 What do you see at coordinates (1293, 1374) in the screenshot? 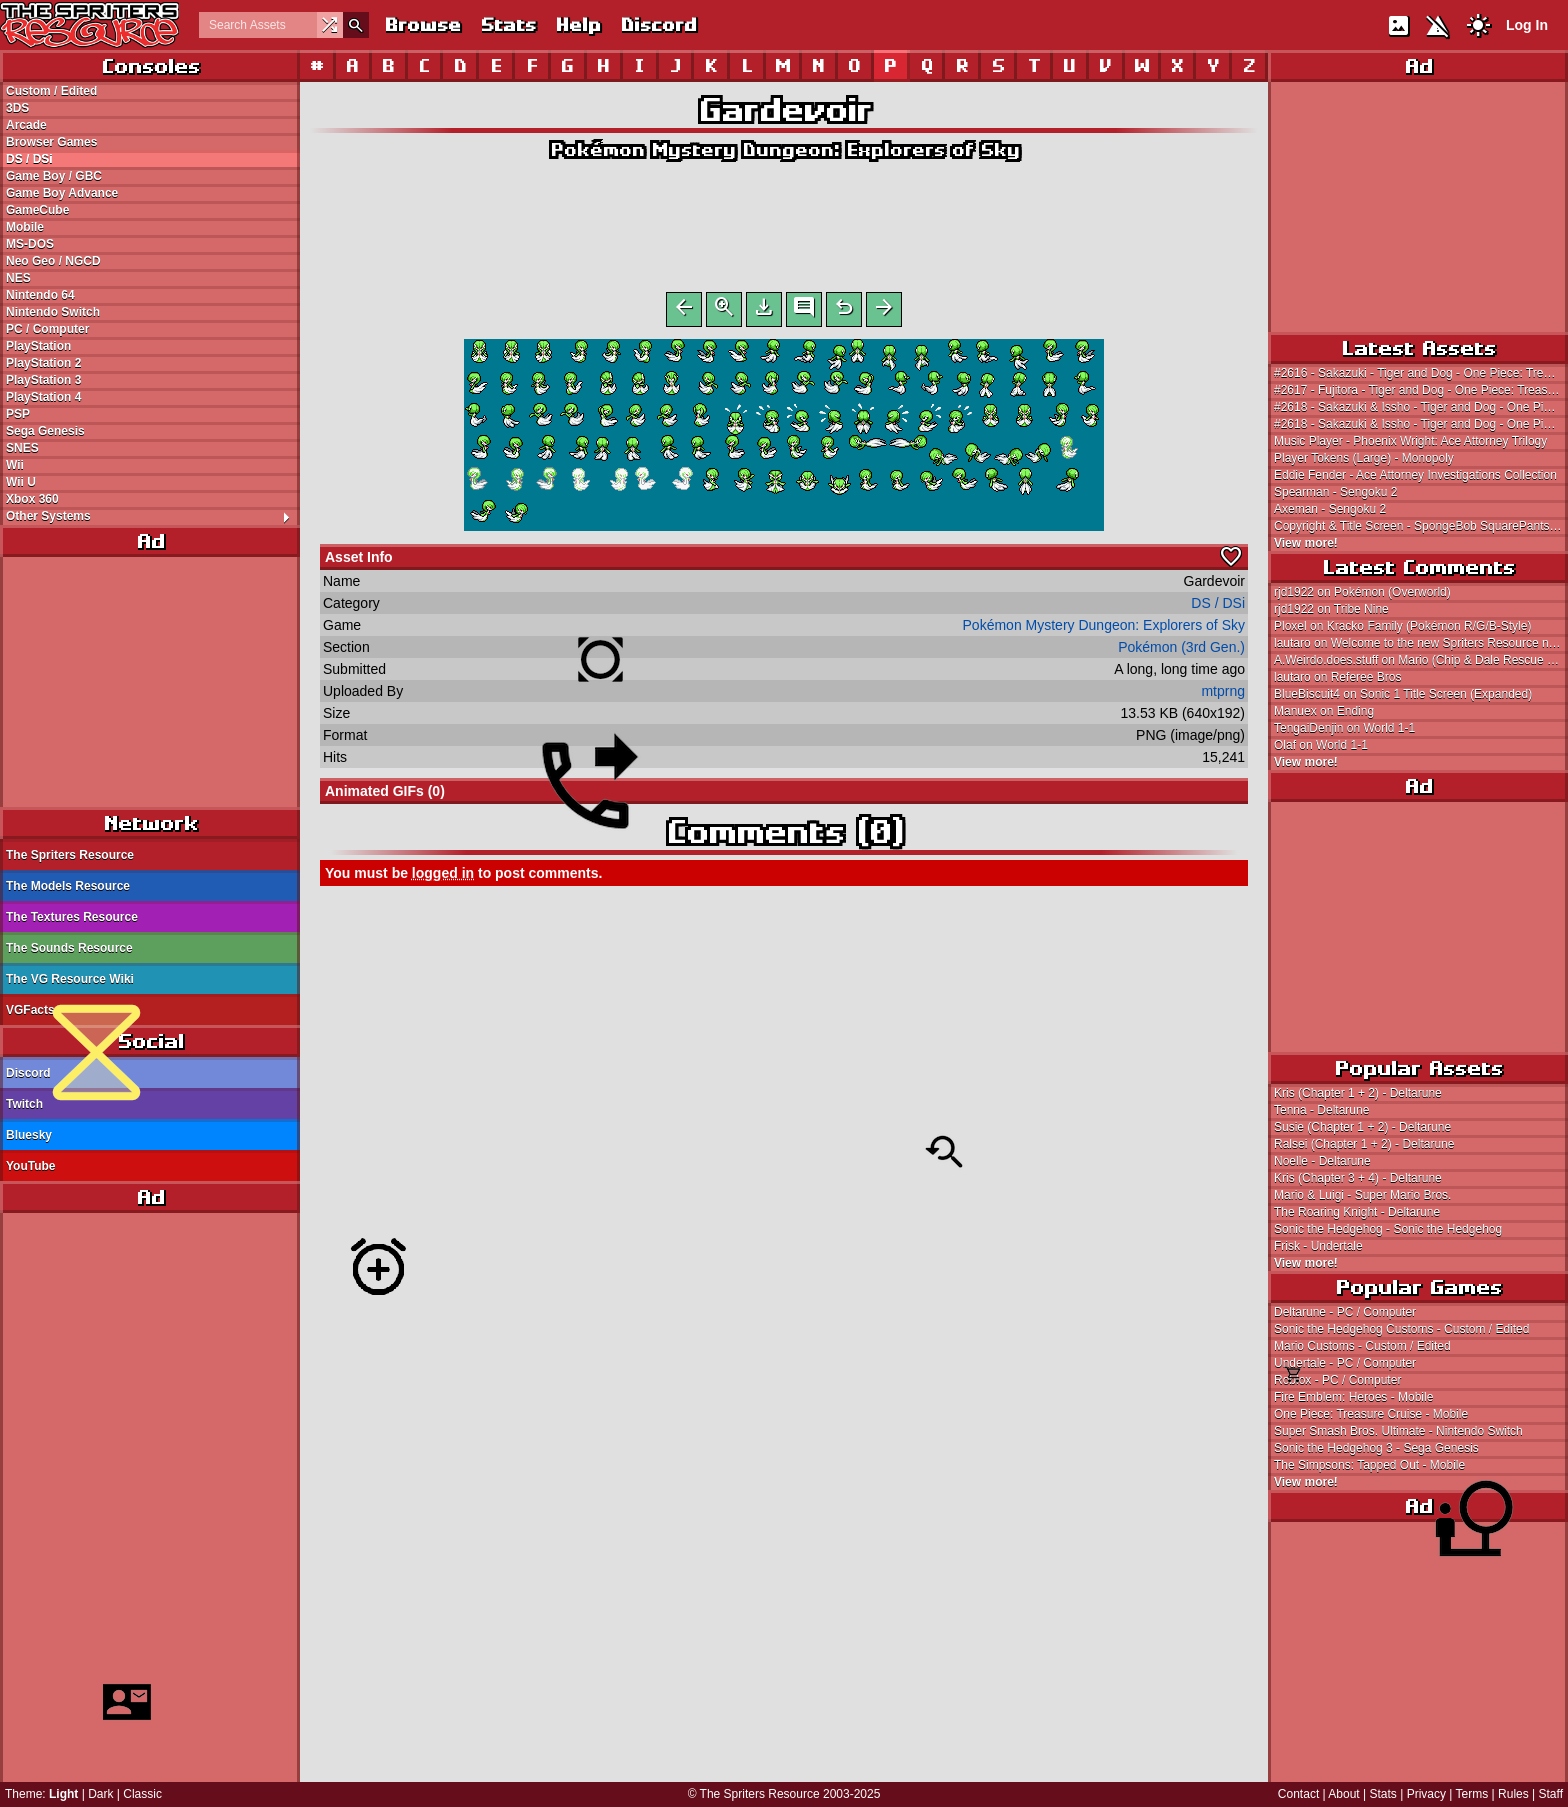
I see `access grocery shopping list or cart` at bounding box center [1293, 1374].